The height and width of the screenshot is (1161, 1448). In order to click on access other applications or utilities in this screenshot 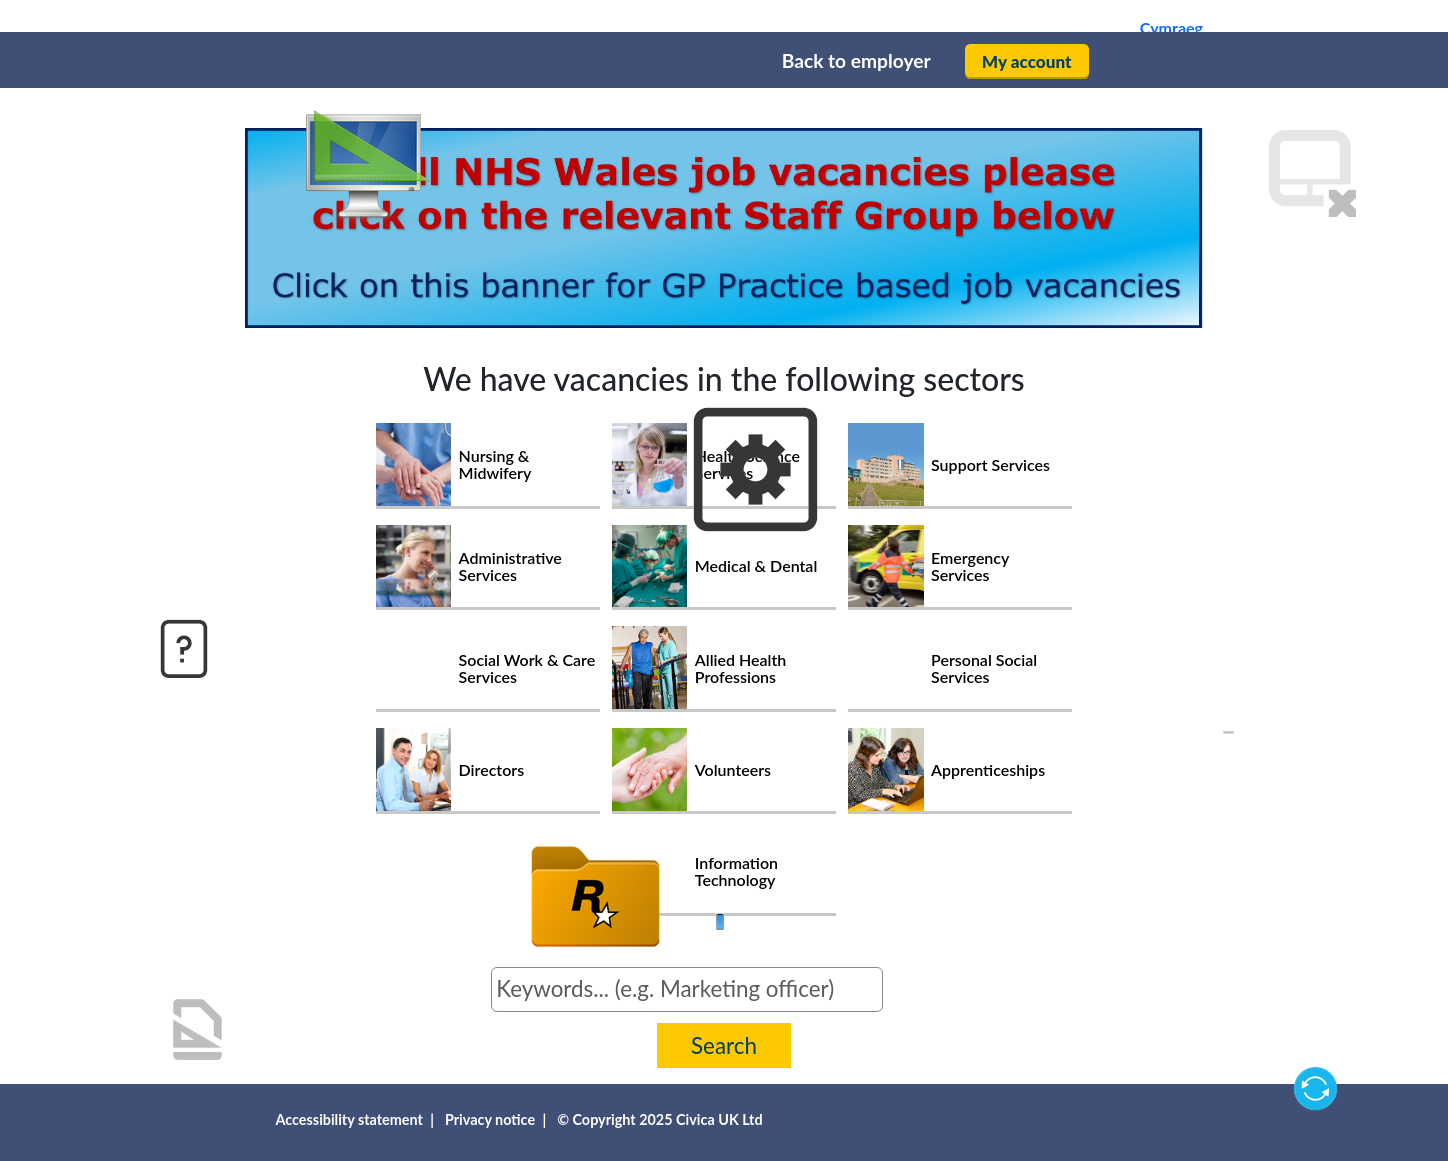, I will do `click(755, 469)`.